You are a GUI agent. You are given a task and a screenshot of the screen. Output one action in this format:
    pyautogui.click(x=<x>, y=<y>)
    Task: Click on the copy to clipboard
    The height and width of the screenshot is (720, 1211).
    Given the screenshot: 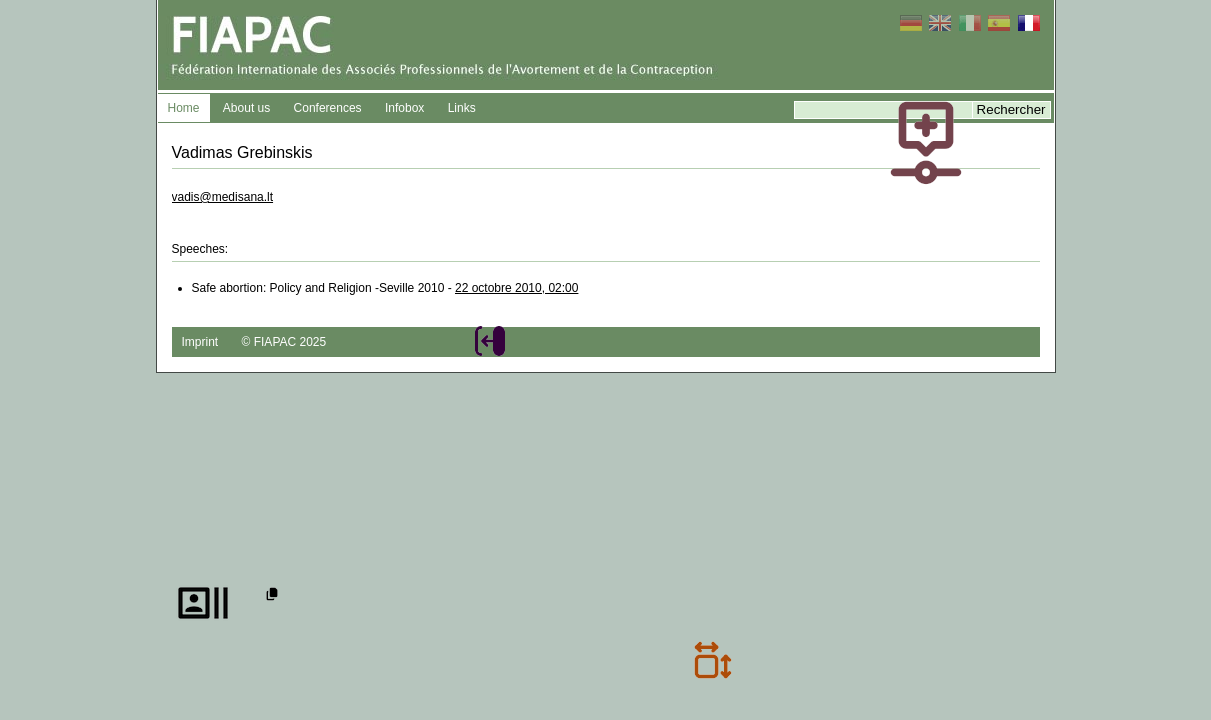 What is the action you would take?
    pyautogui.click(x=272, y=594)
    